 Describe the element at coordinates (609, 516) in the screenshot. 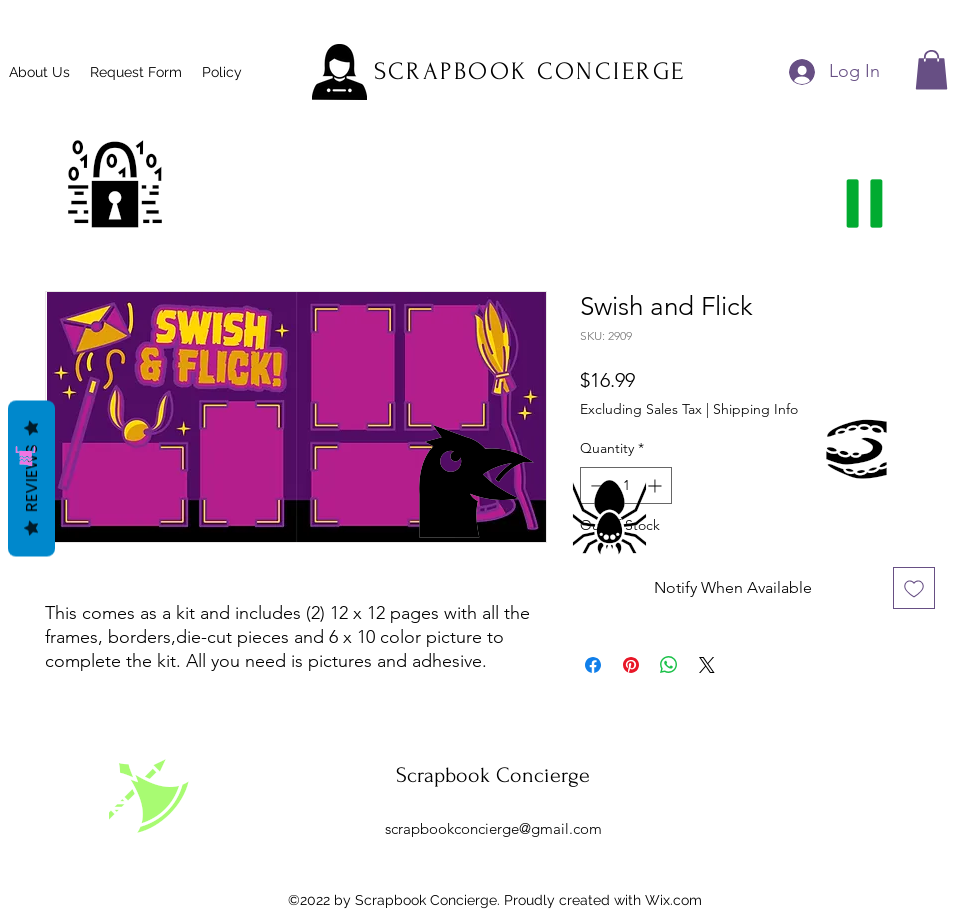

I see `indicates spider or arachnid enemy type in game` at that location.